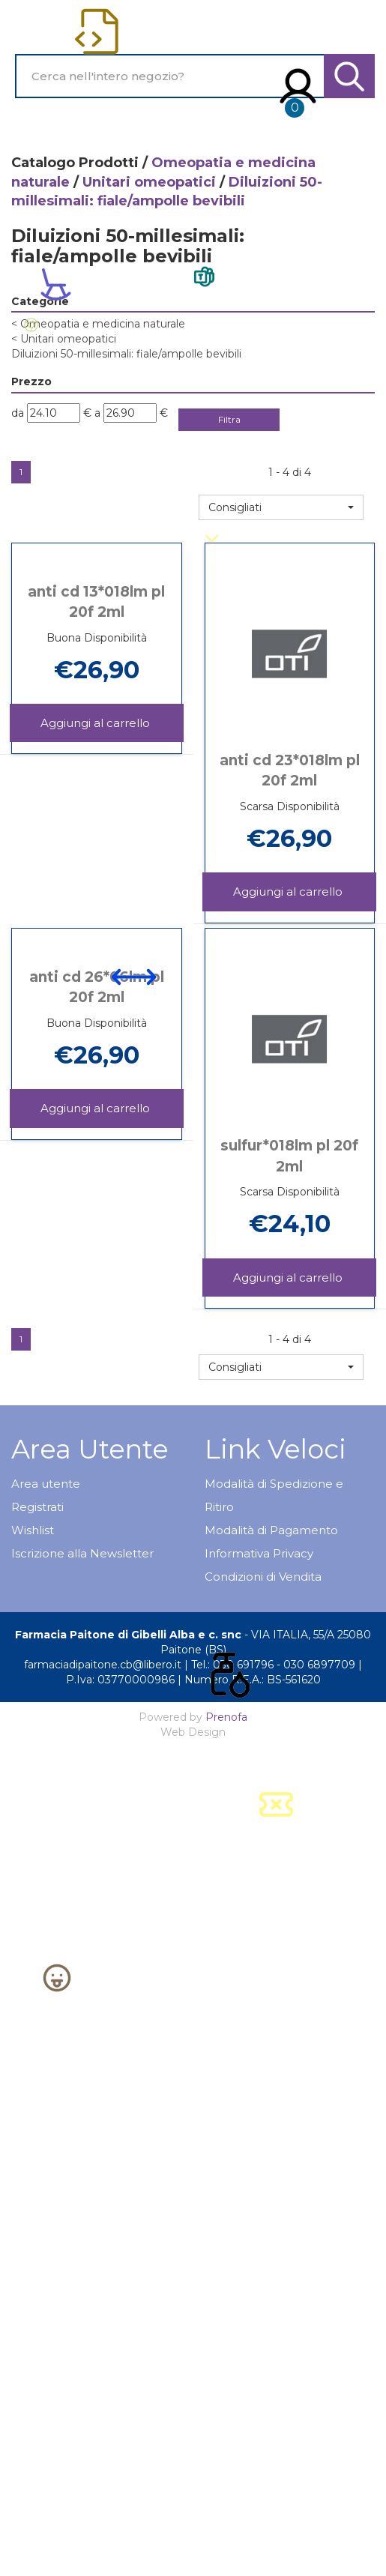 Image resolution: width=386 pixels, height=2576 pixels. Describe the element at coordinates (31, 325) in the screenshot. I see `open Google Chrome browser` at that location.